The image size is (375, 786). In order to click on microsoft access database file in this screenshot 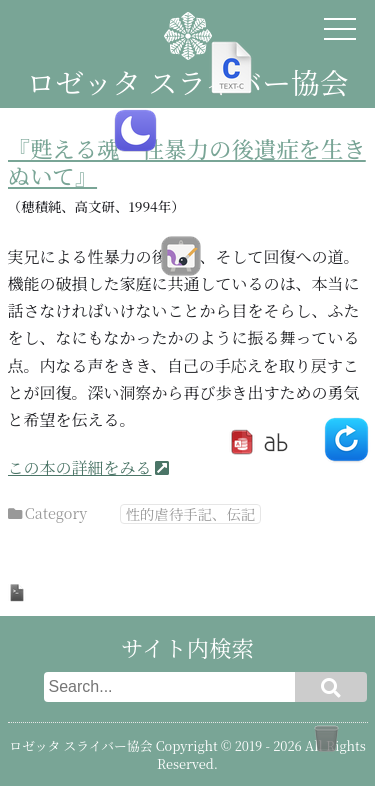, I will do `click(242, 442)`.